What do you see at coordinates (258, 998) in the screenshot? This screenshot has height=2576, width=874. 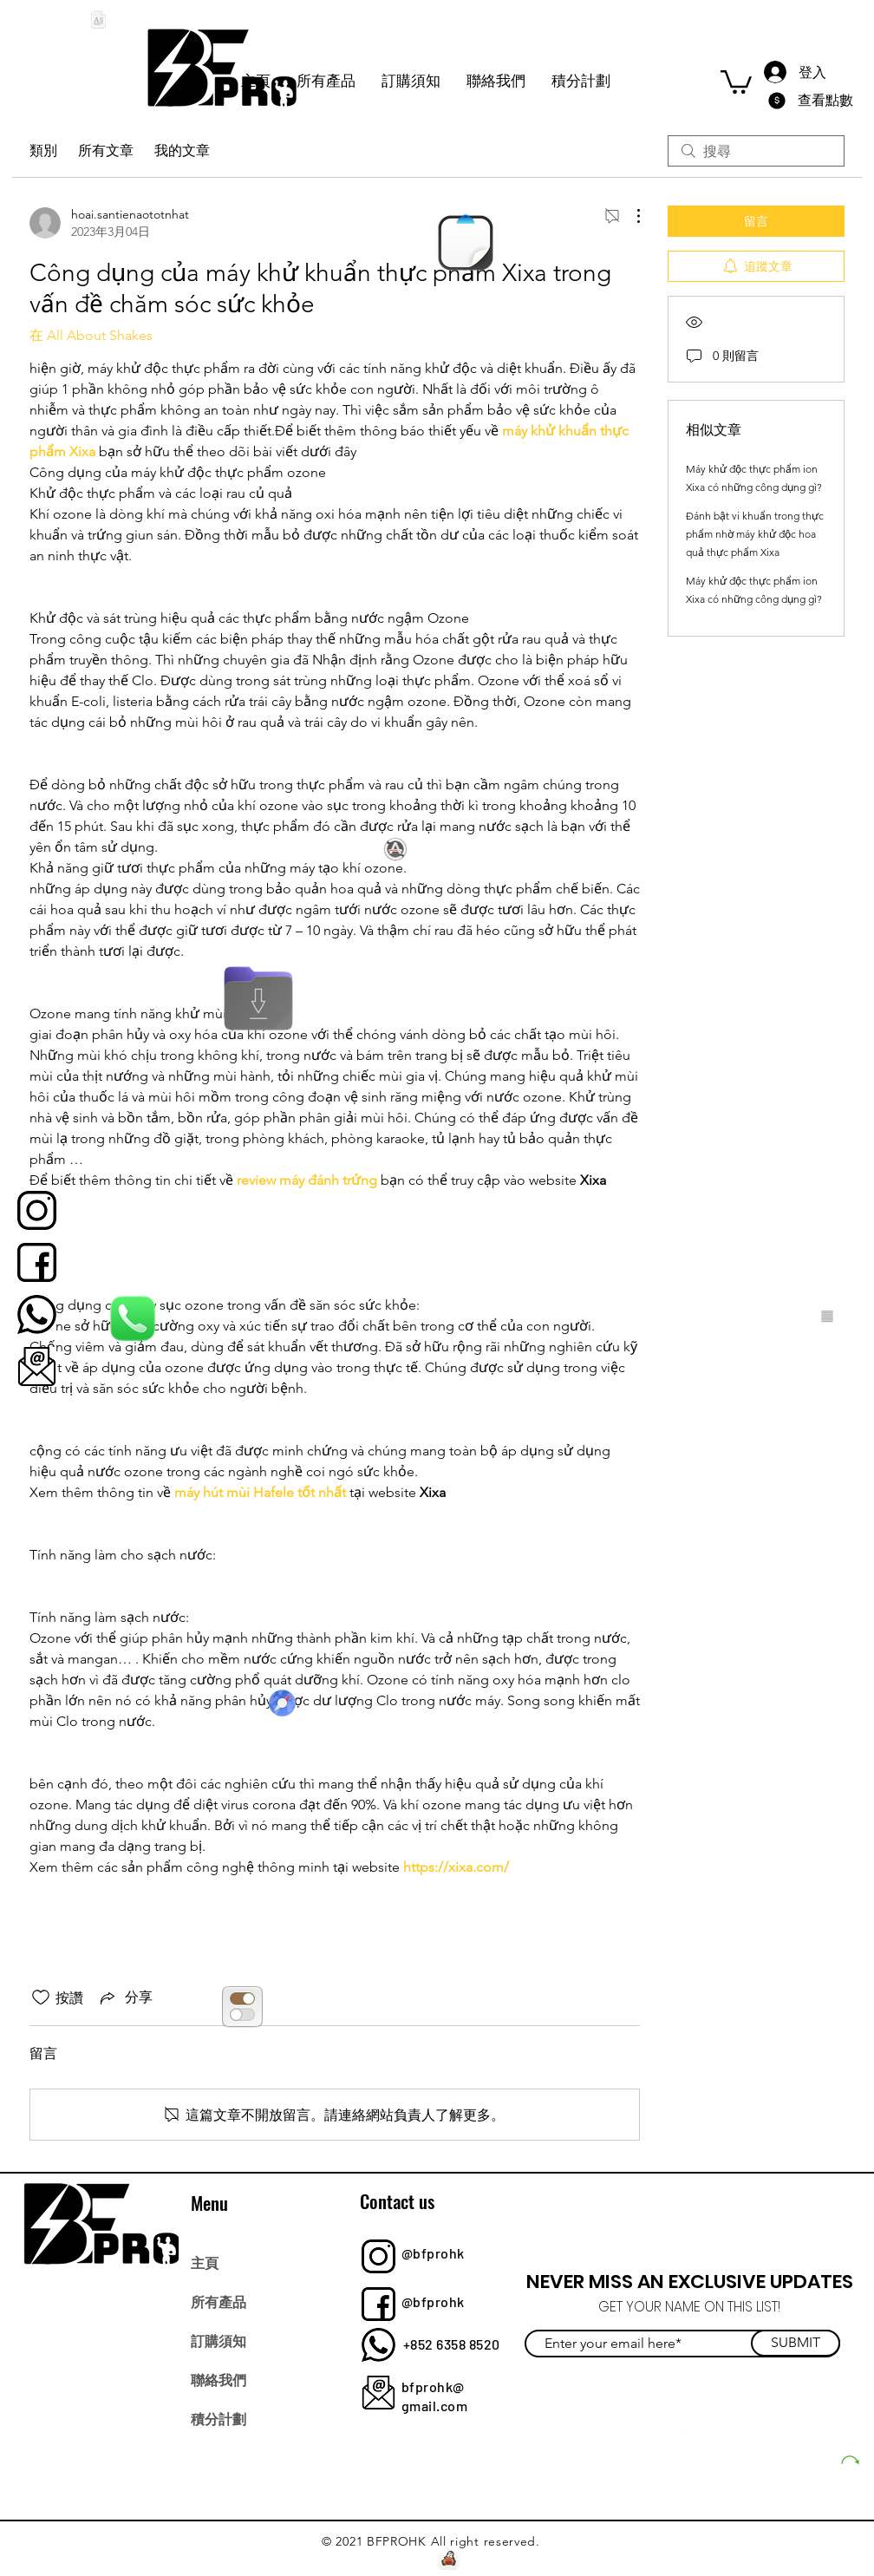 I see `open your downloads folder` at bounding box center [258, 998].